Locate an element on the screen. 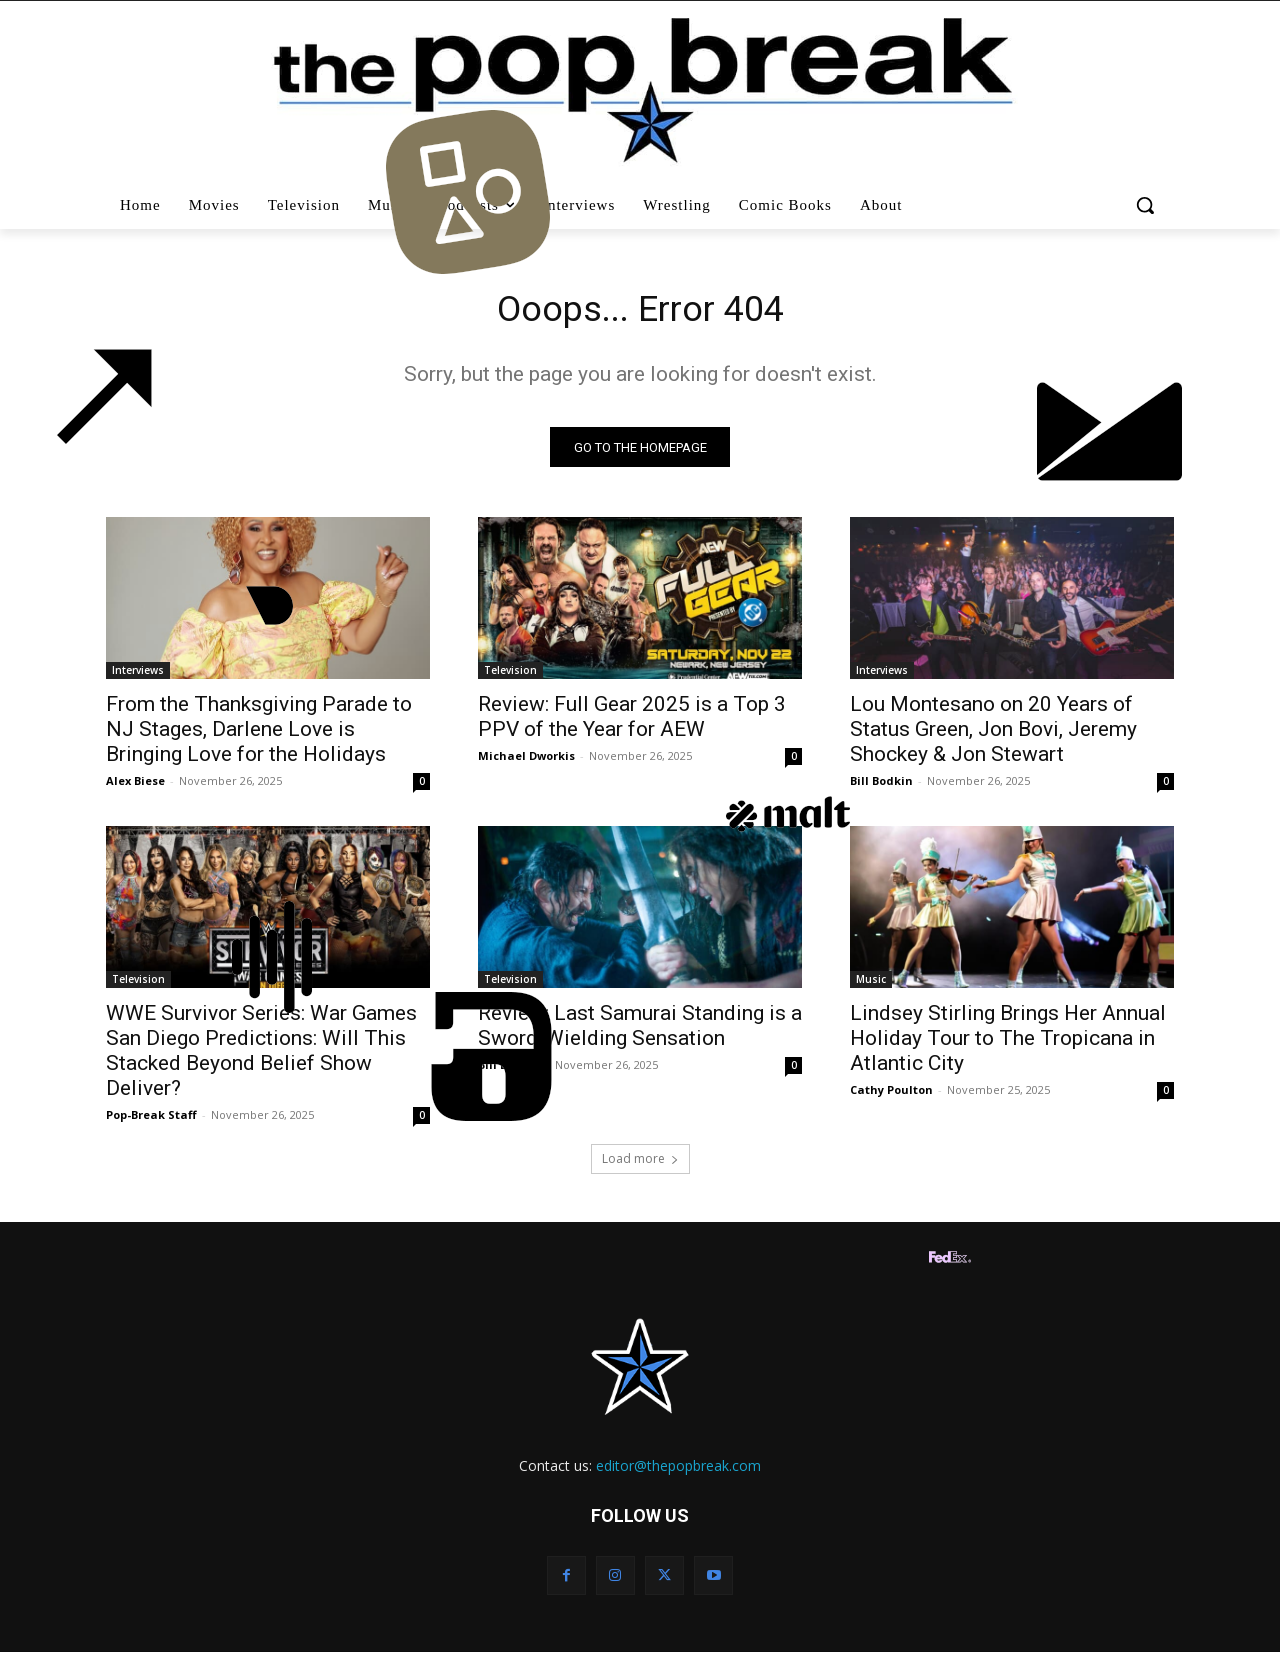 This screenshot has height=1658, width=1280. visit malt freelancer platform is located at coordinates (788, 814).